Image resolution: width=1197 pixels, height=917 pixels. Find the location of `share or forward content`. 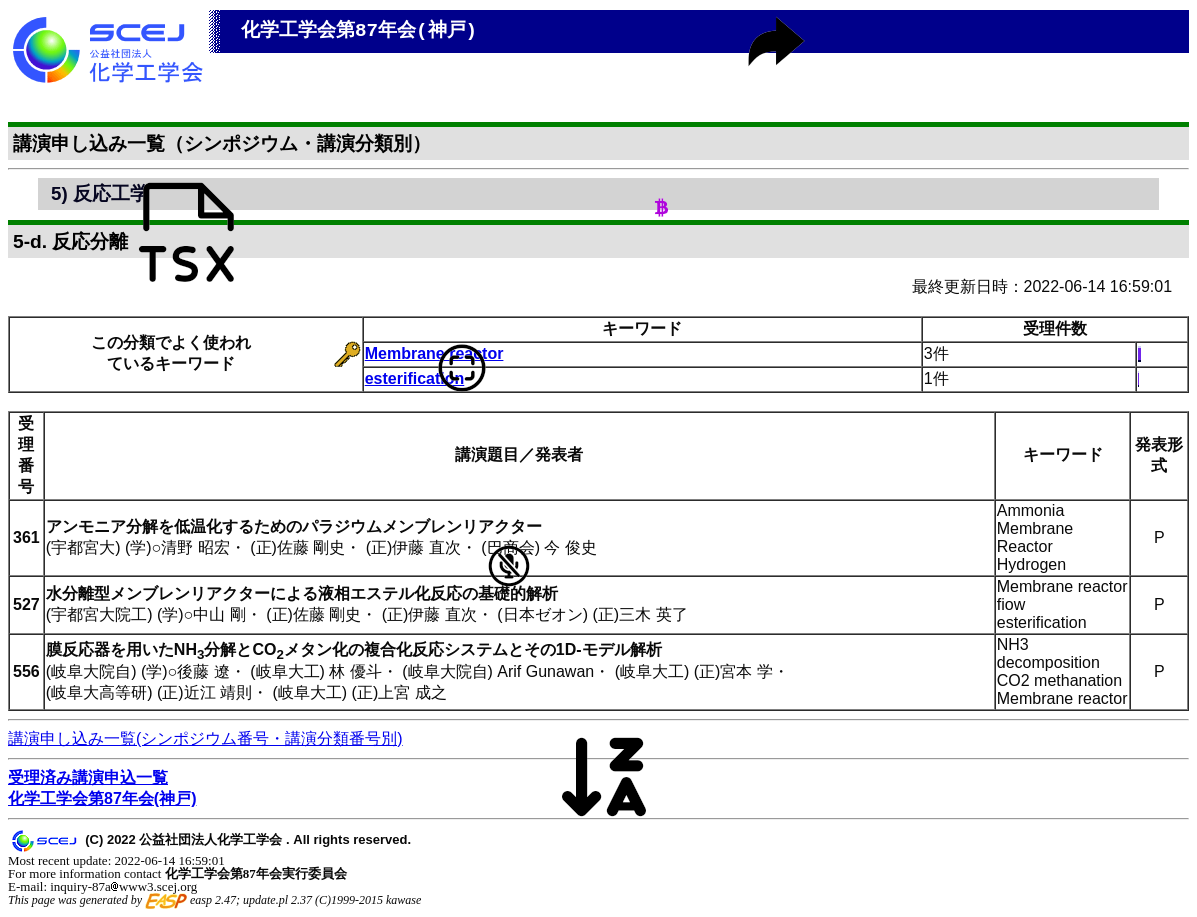

share or forward content is located at coordinates (776, 41).